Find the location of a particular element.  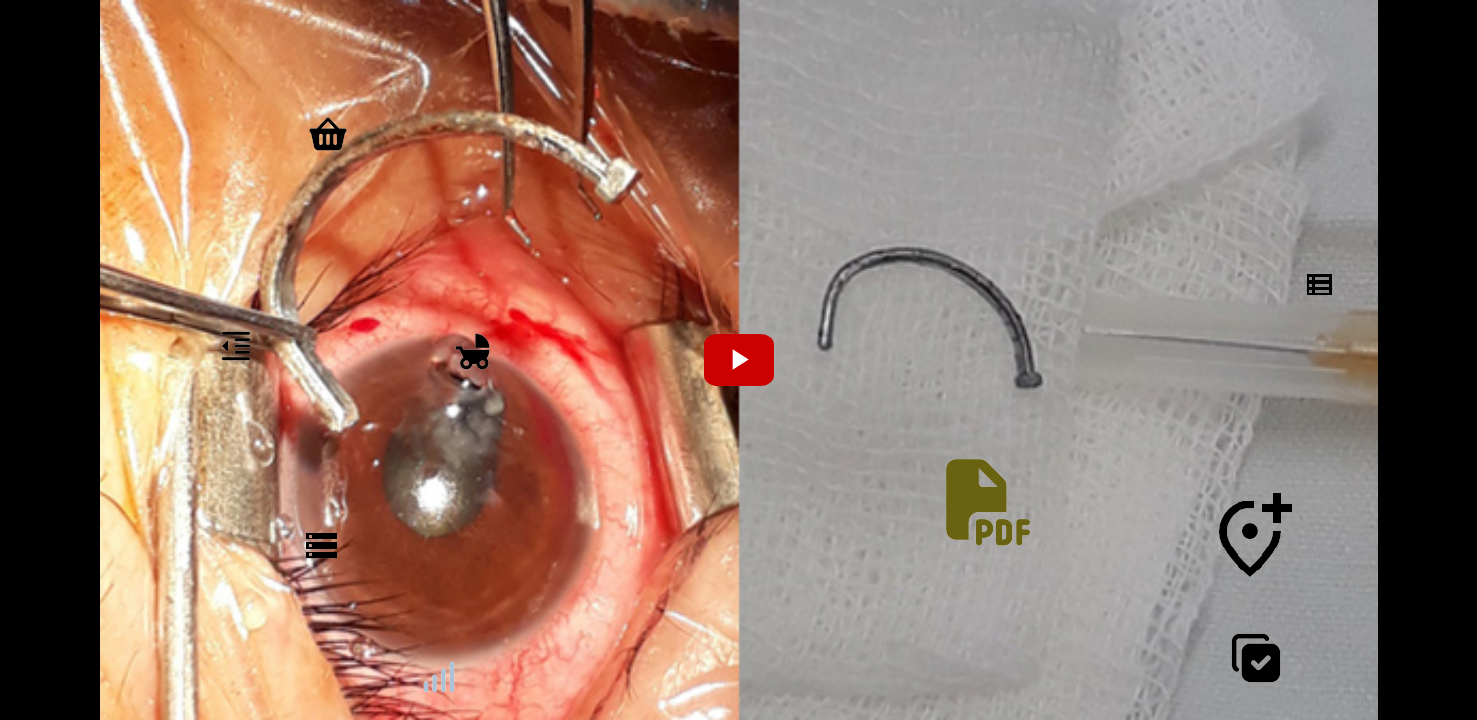

view your shopping basket is located at coordinates (328, 135).